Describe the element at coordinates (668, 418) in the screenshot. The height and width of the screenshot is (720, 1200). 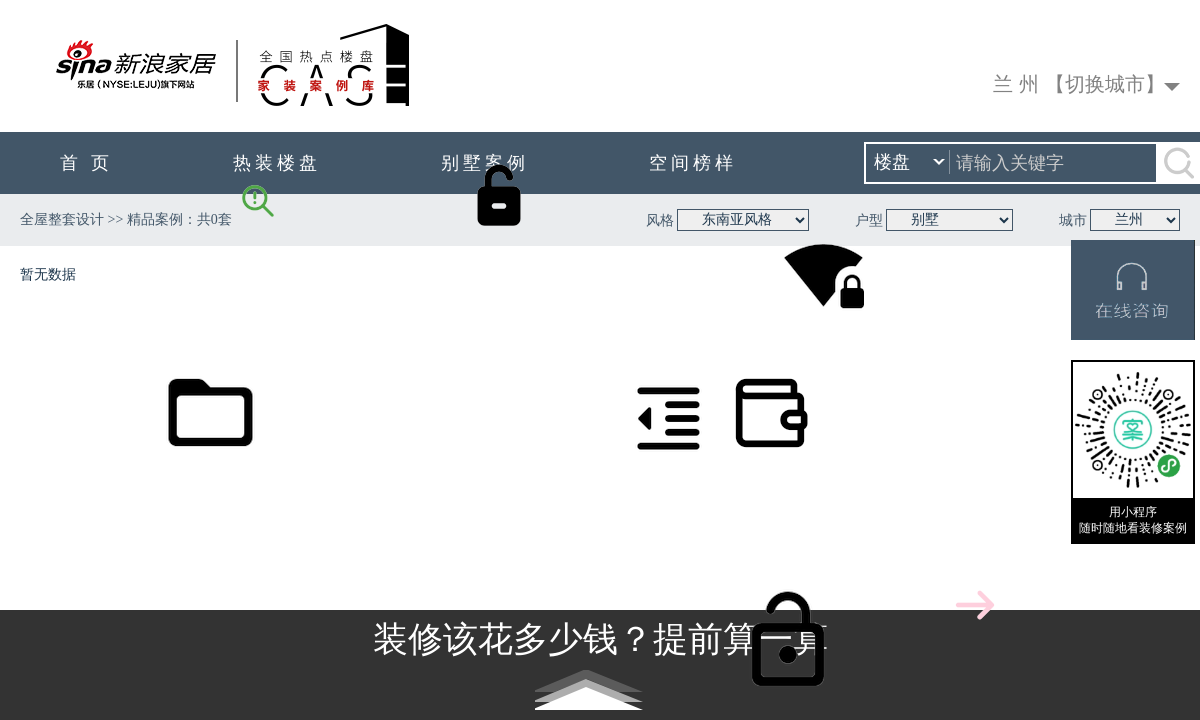
I see `decrease text indentation` at that location.